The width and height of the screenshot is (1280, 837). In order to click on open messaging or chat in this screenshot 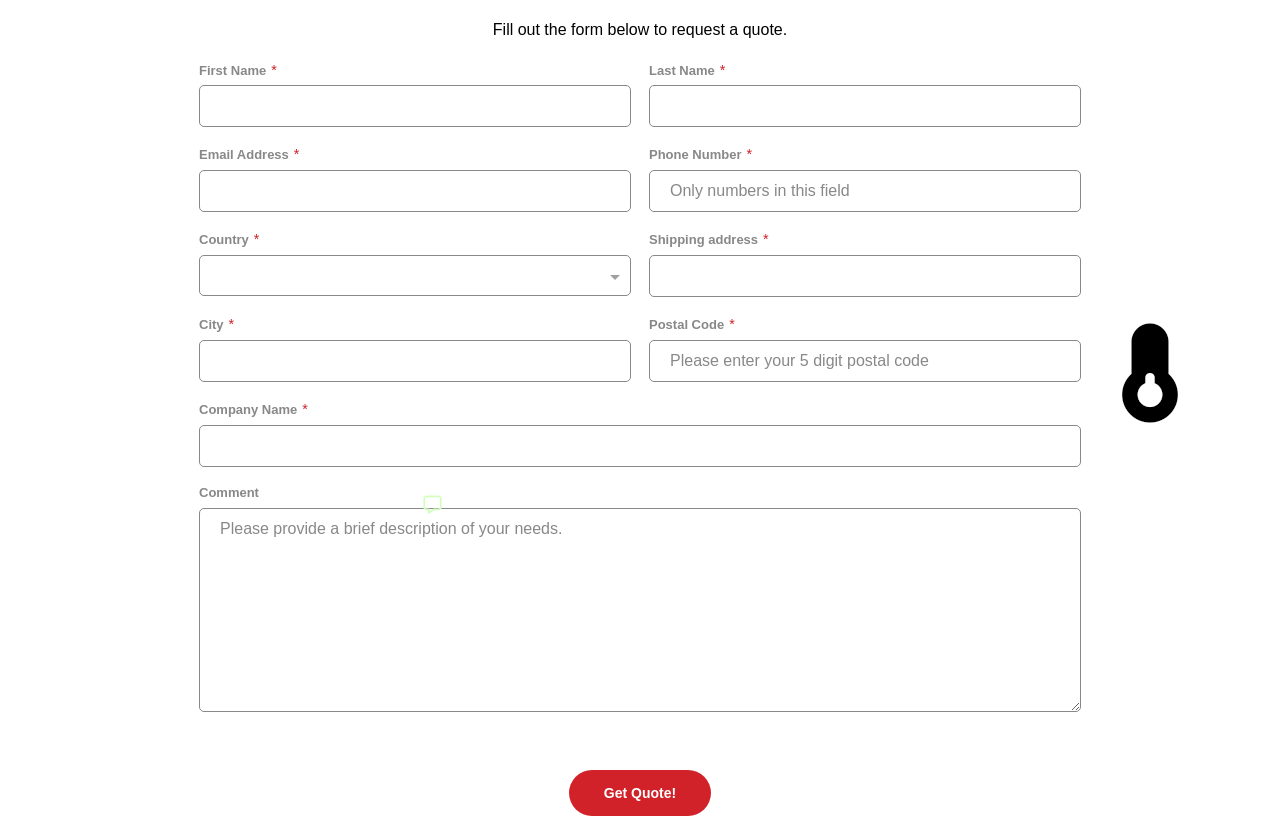, I will do `click(432, 503)`.